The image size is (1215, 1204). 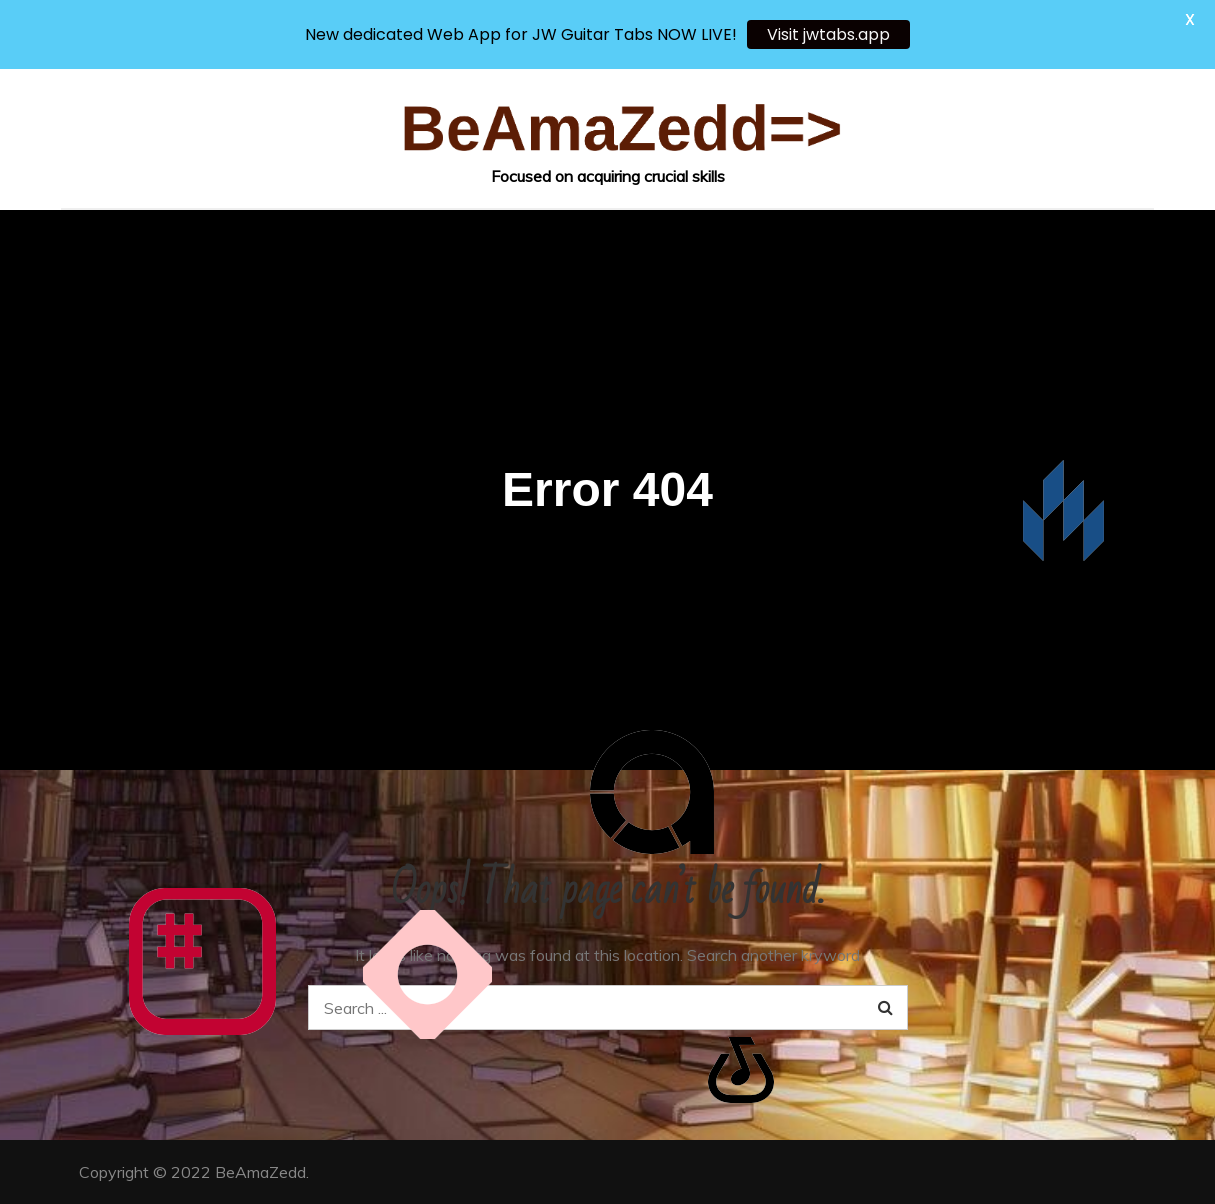 What do you see at coordinates (1063, 510) in the screenshot?
I see `lit web components library logo` at bounding box center [1063, 510].